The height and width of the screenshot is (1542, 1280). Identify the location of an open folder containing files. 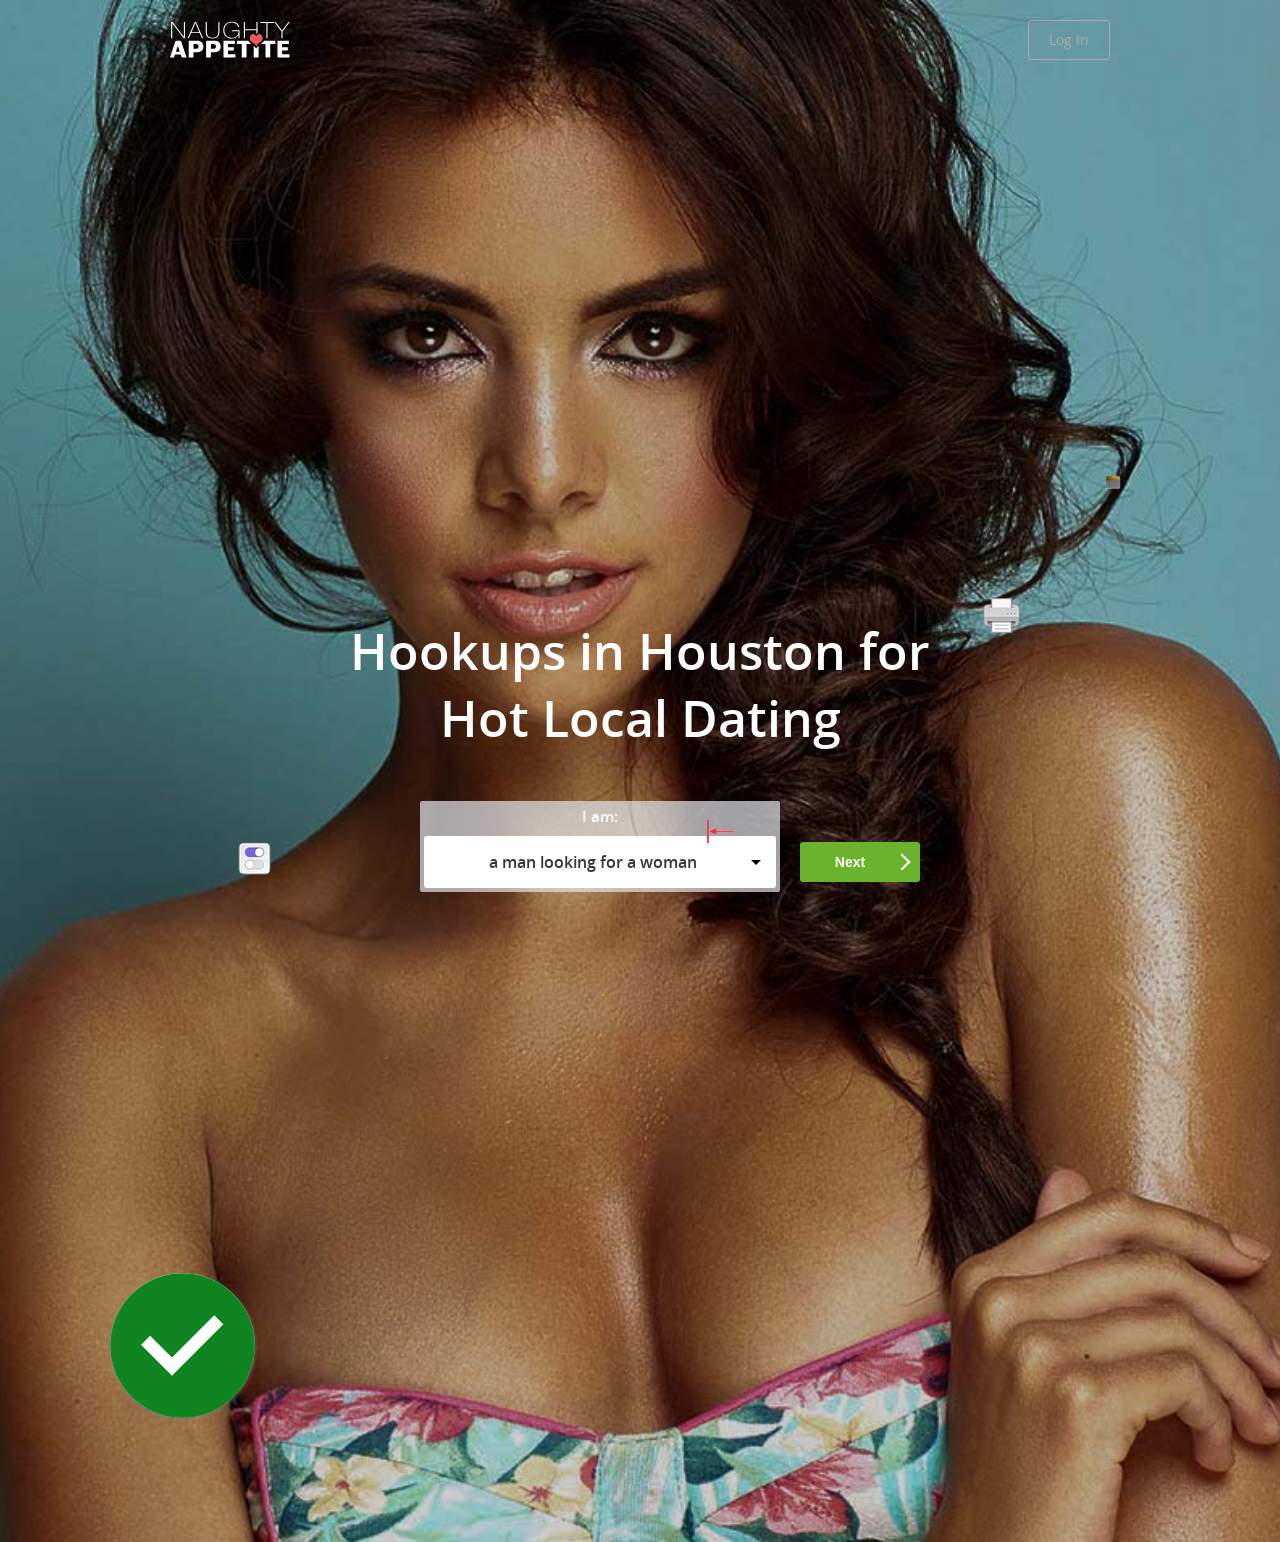
(1113, 482).